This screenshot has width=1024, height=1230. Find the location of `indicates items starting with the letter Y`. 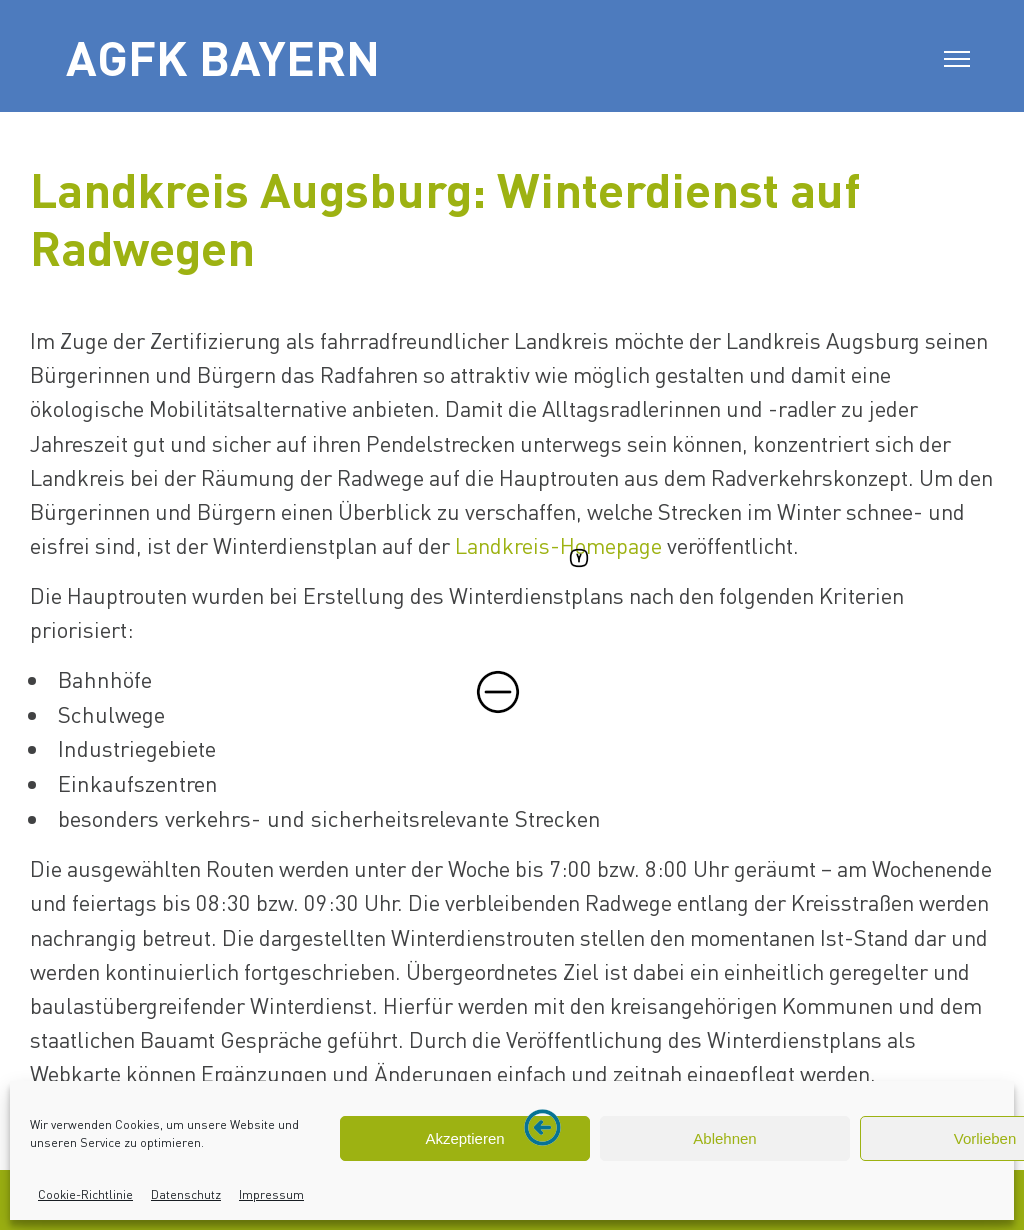

indicates items starting with the letter Y is located at coordinates (579, 558).